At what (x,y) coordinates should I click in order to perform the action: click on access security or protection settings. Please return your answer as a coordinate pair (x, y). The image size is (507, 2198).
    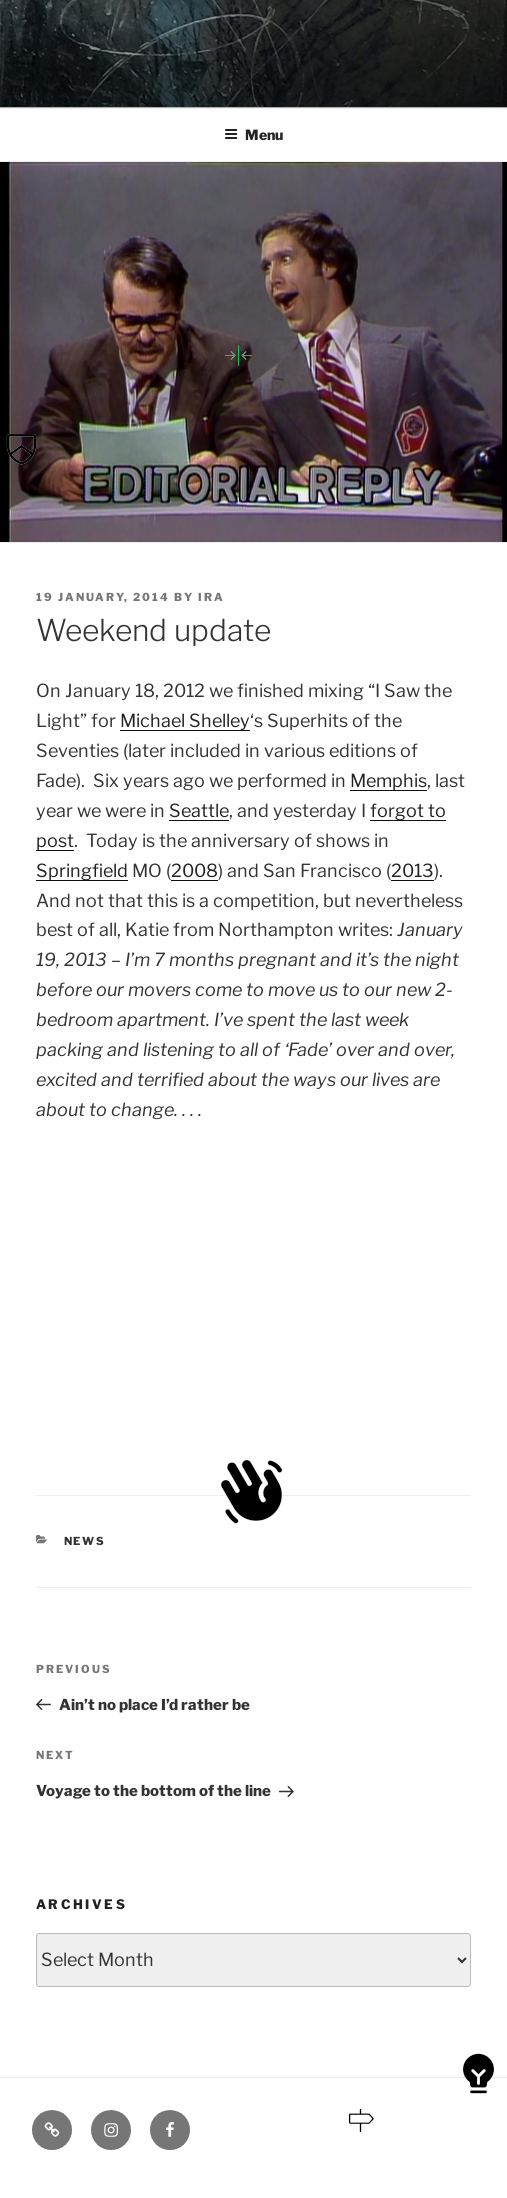
    Looking at the image, I should click on (21, 447).